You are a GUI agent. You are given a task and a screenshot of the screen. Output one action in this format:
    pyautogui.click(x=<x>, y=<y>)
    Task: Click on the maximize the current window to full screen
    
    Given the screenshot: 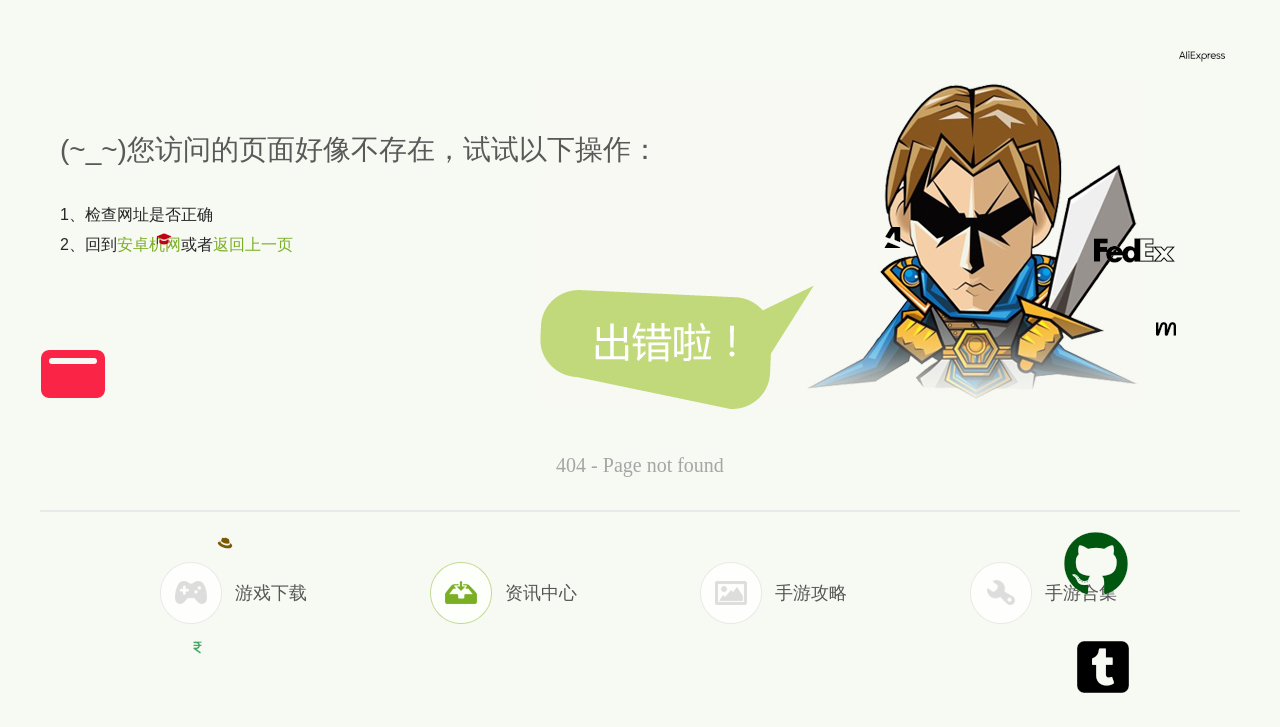 What is the action you would take?
    pyautogui.click(x=73, y=374)
    